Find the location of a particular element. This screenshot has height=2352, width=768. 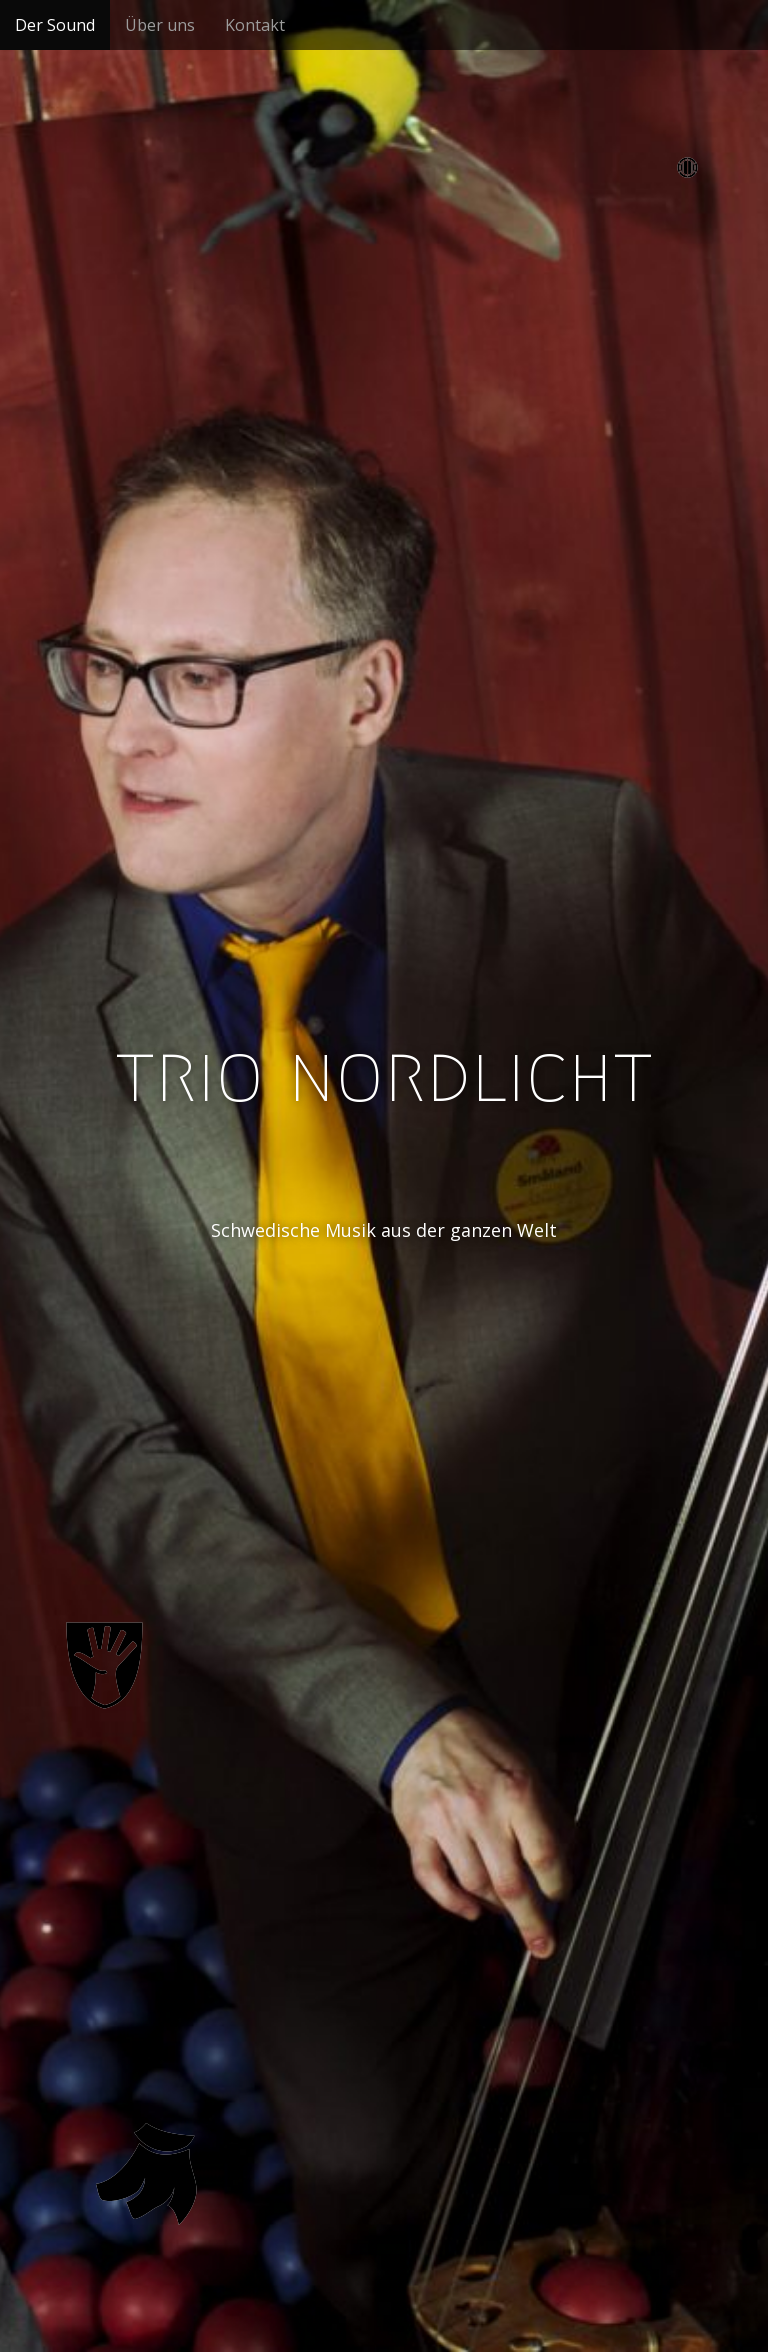

equip a cape or cloak item is located at coordinates (146, 2175).